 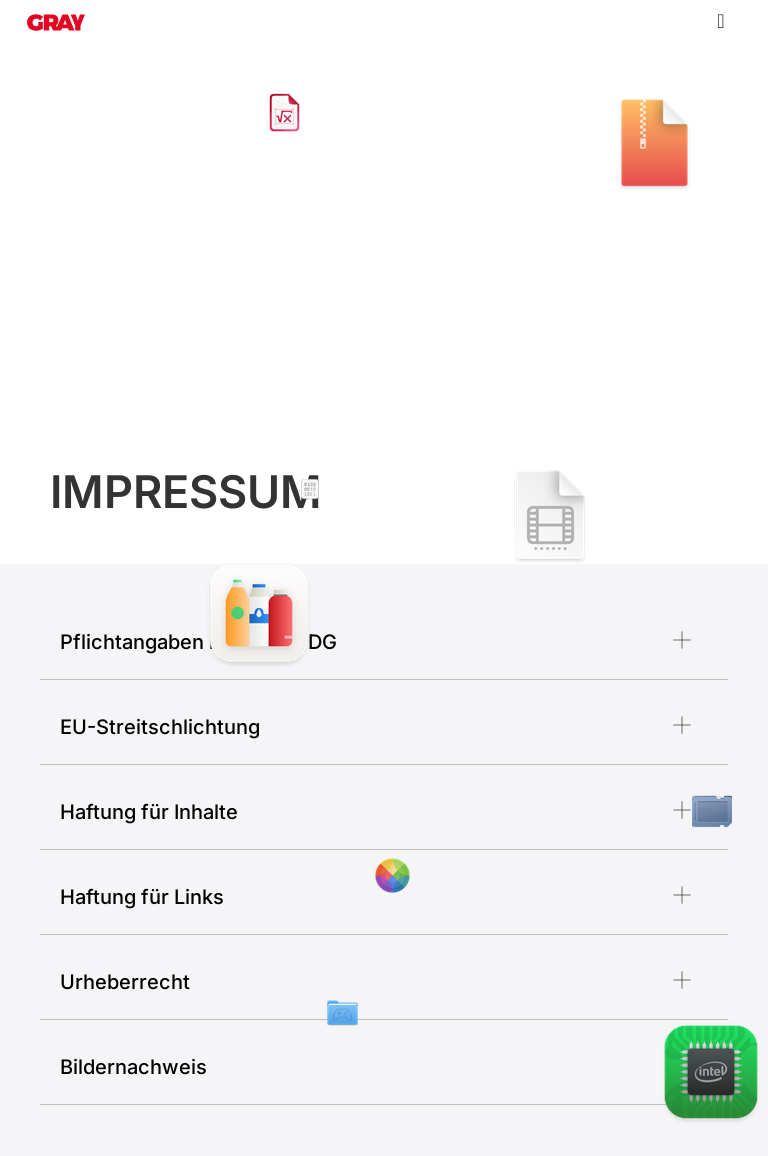 What do you see at coordinates (259, 613) in the screenshot?
I see `open Bottles app to run Windows software` at bounding box center [259, 613].